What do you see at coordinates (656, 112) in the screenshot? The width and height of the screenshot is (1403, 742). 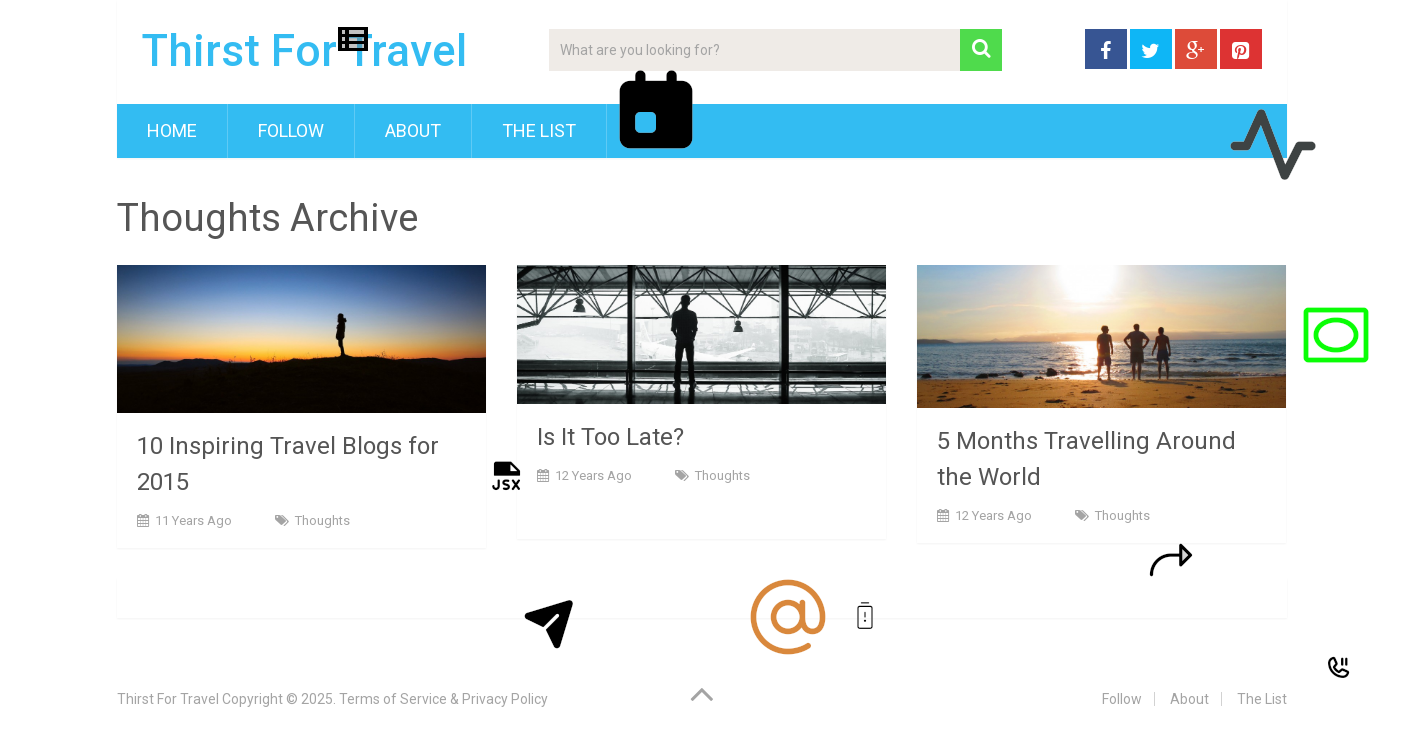 I see `view today's date or daily agenda` at bounding box center [656, 112].